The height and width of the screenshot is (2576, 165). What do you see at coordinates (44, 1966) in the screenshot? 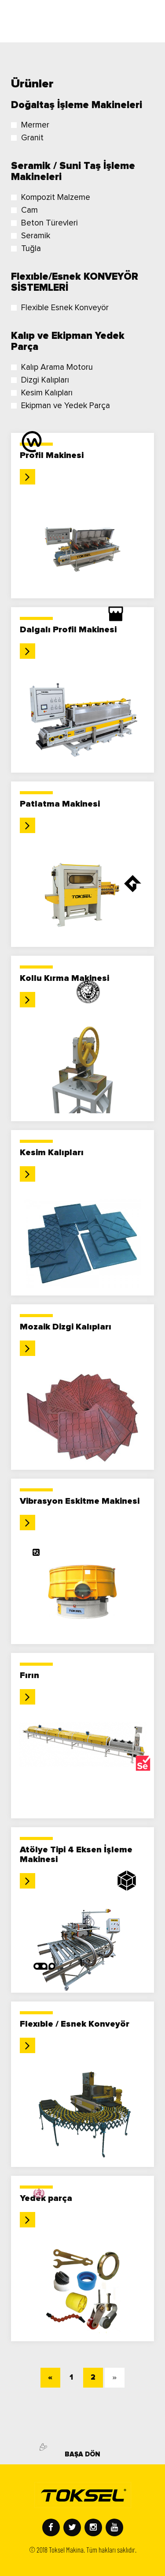
I see `visit the Thangs 3D model platform` at bounding box center [44, 1966].